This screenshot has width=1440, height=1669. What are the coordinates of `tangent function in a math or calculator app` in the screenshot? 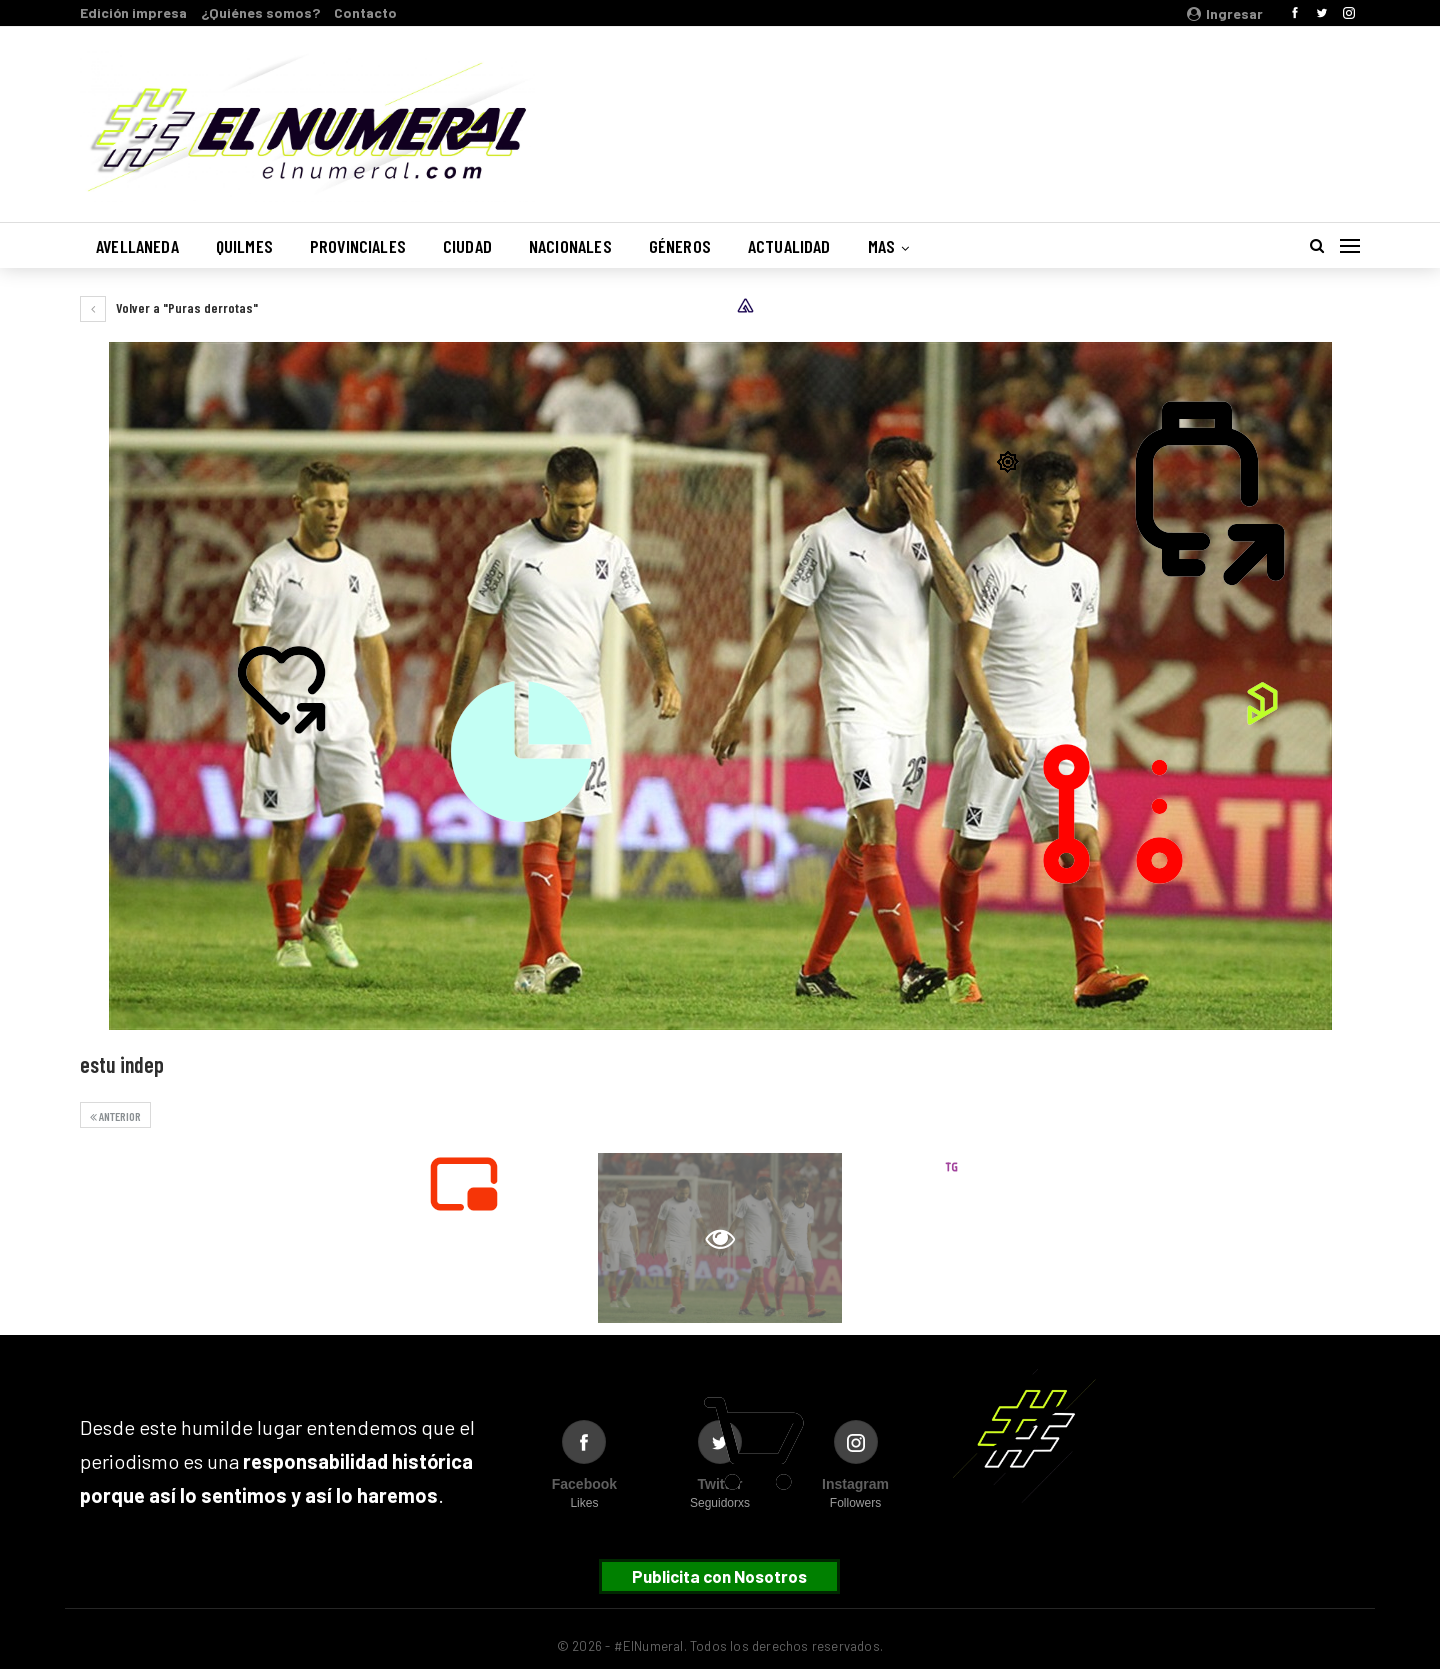 It's located at (951, 1167).